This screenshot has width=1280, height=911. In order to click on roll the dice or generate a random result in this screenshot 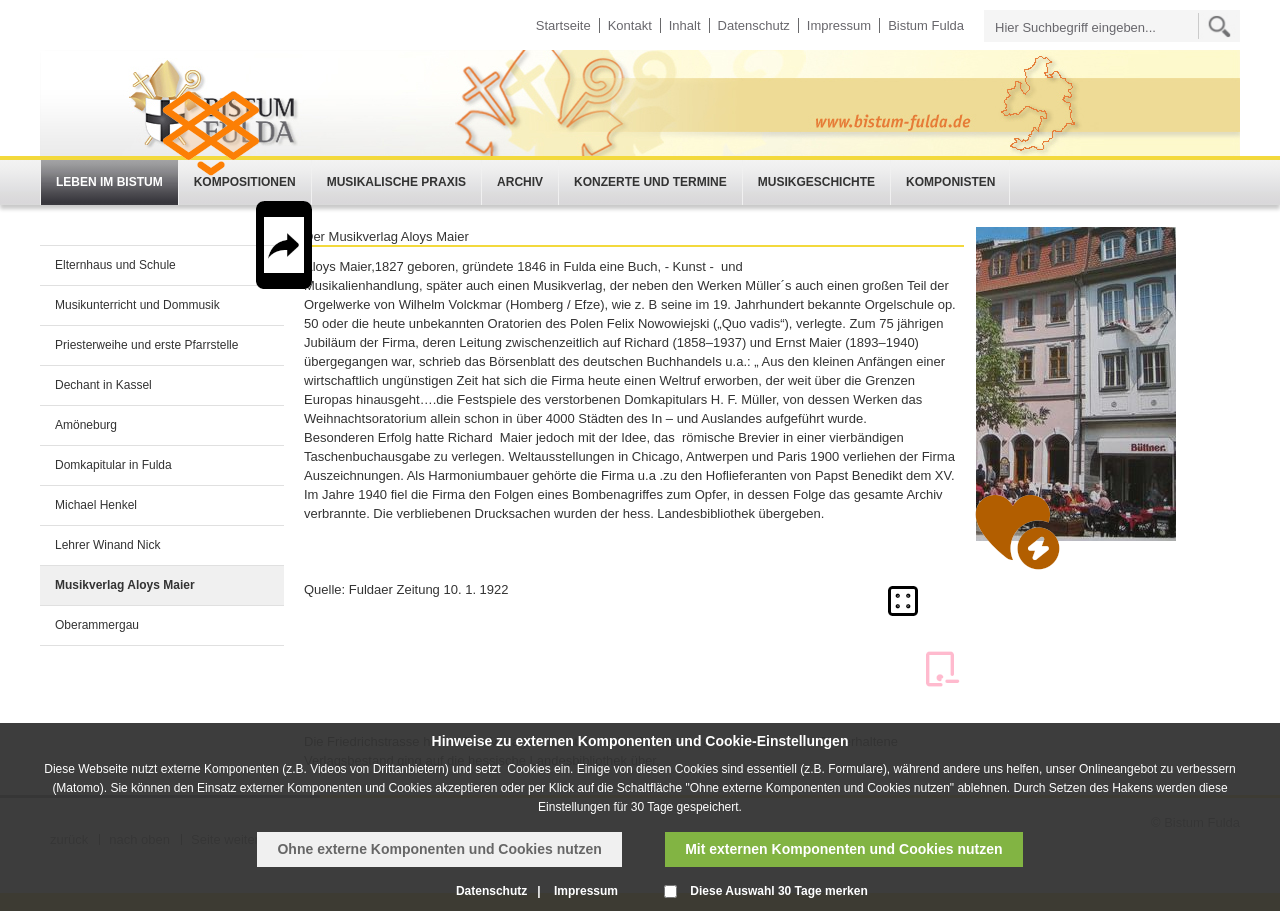, I will do `click(903, 601)`.